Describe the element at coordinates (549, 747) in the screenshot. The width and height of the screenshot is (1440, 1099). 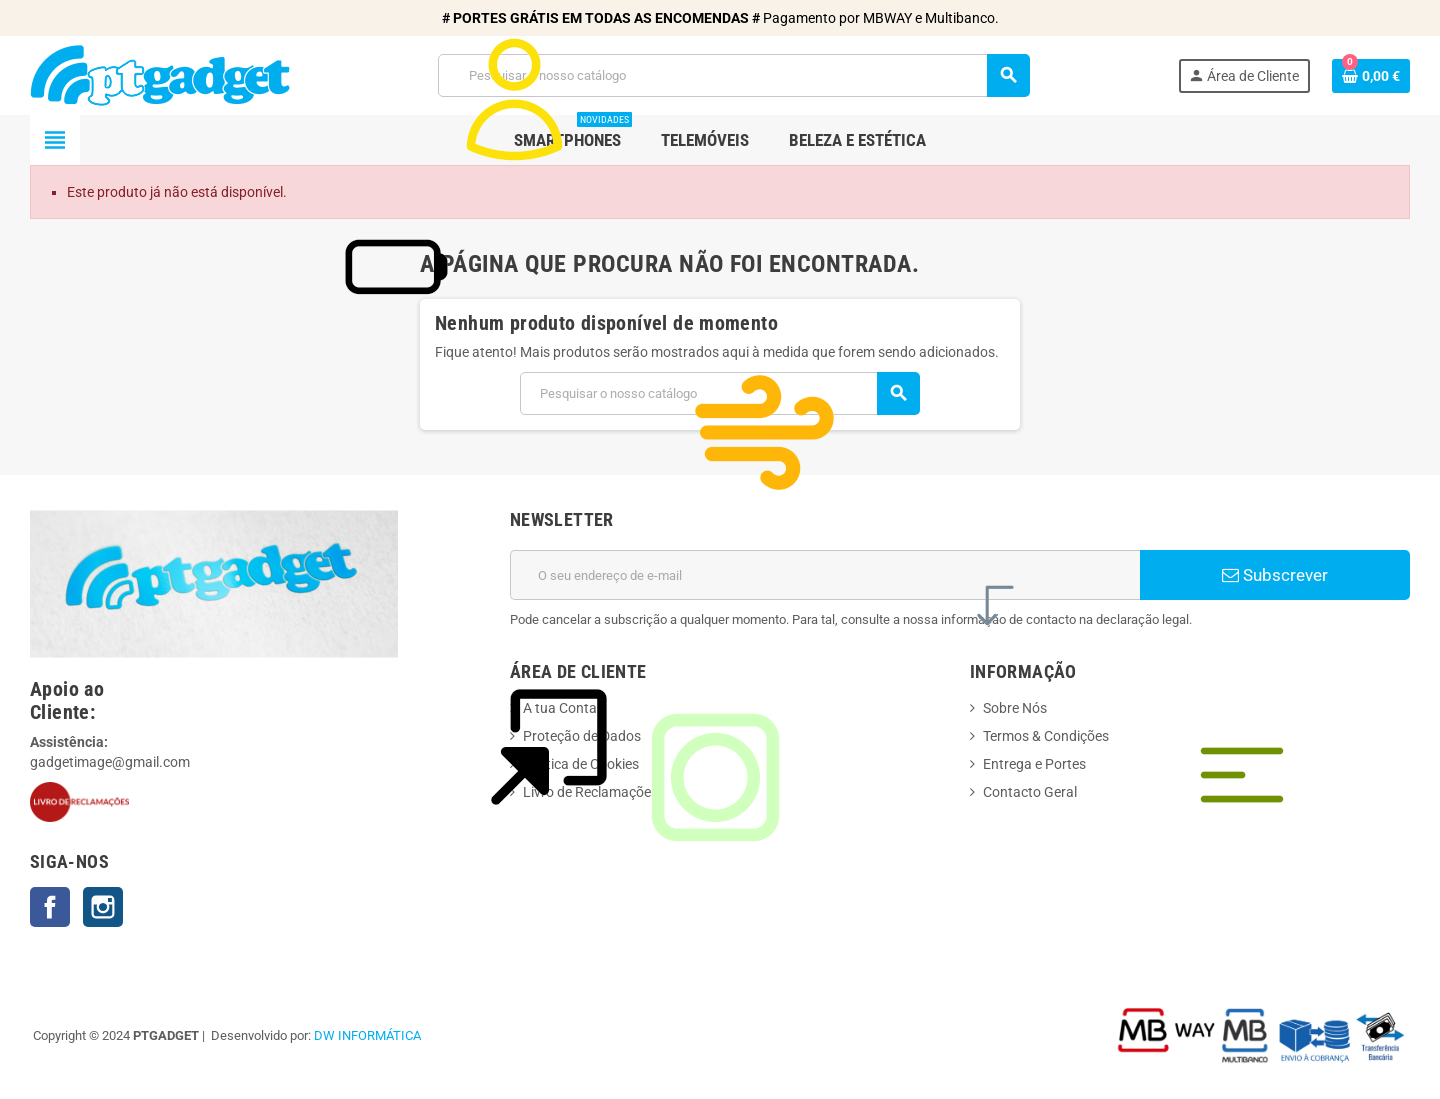
I see `import or bring content into a container` at that location.